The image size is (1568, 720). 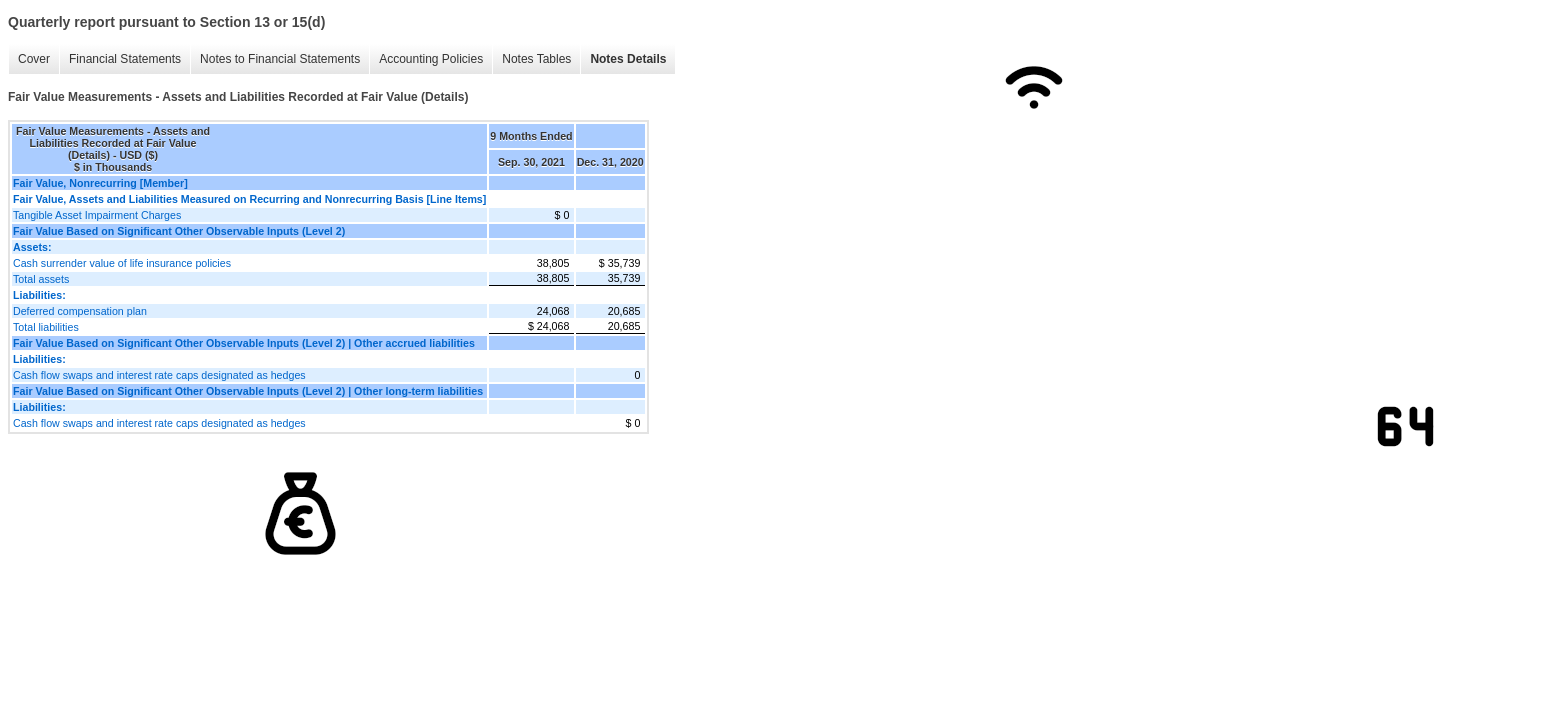 What do you see at coordinates (1405, 426) in the screenshot?
I see `indicates a 64-bit system or application` at bounding box center [1405, 426].